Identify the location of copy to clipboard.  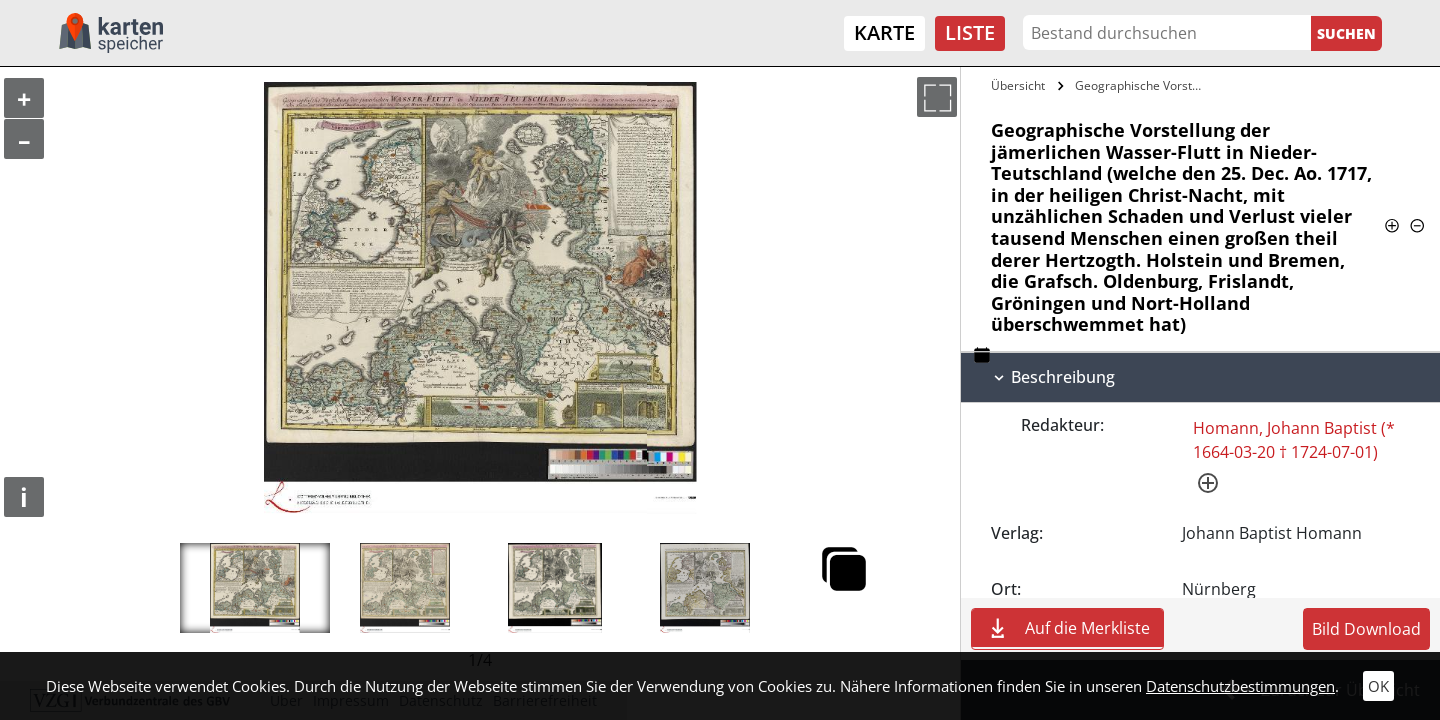
(844, 569).